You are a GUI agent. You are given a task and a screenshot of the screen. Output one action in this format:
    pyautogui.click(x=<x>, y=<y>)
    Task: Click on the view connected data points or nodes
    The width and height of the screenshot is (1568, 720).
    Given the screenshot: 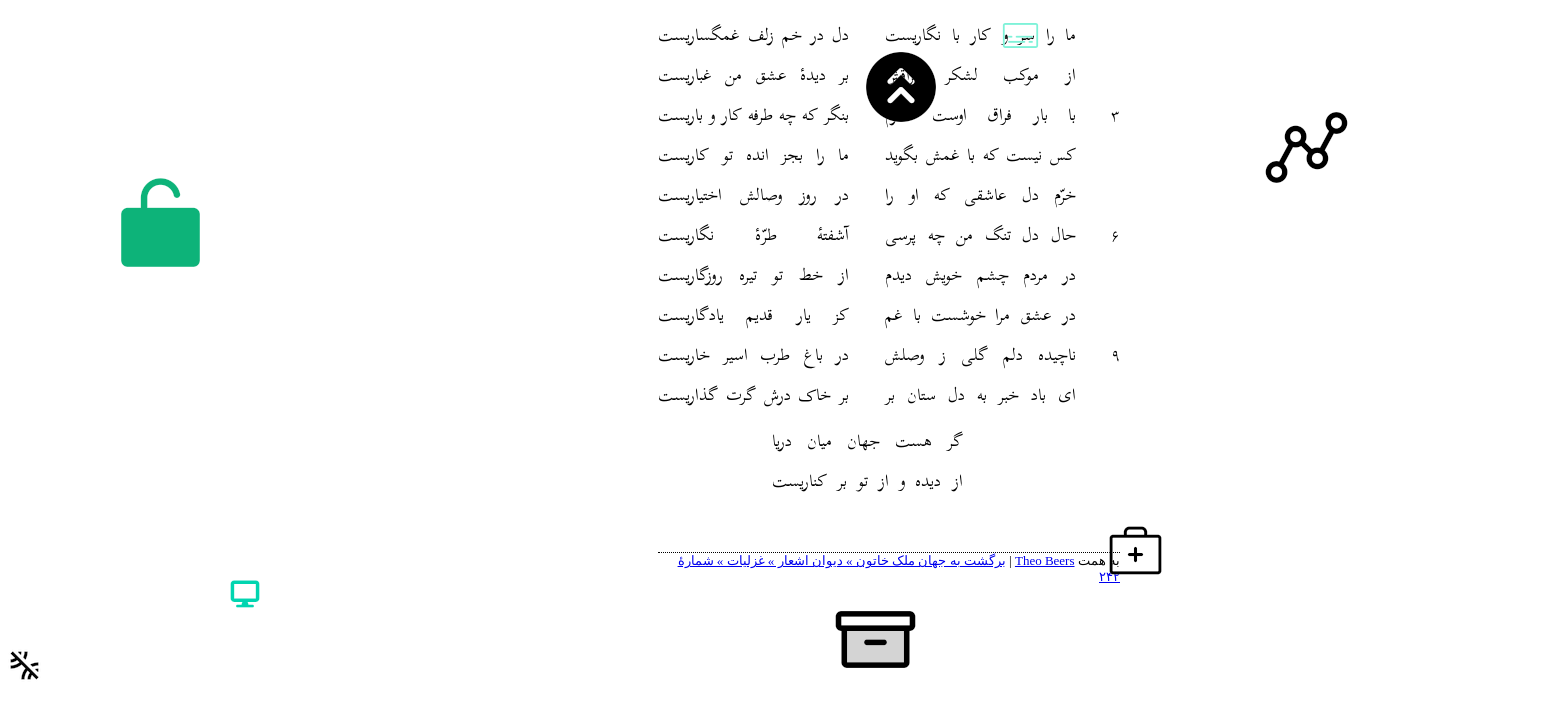 What is the action you would take?
    pyautogui.click(x=1306, y=147)
    